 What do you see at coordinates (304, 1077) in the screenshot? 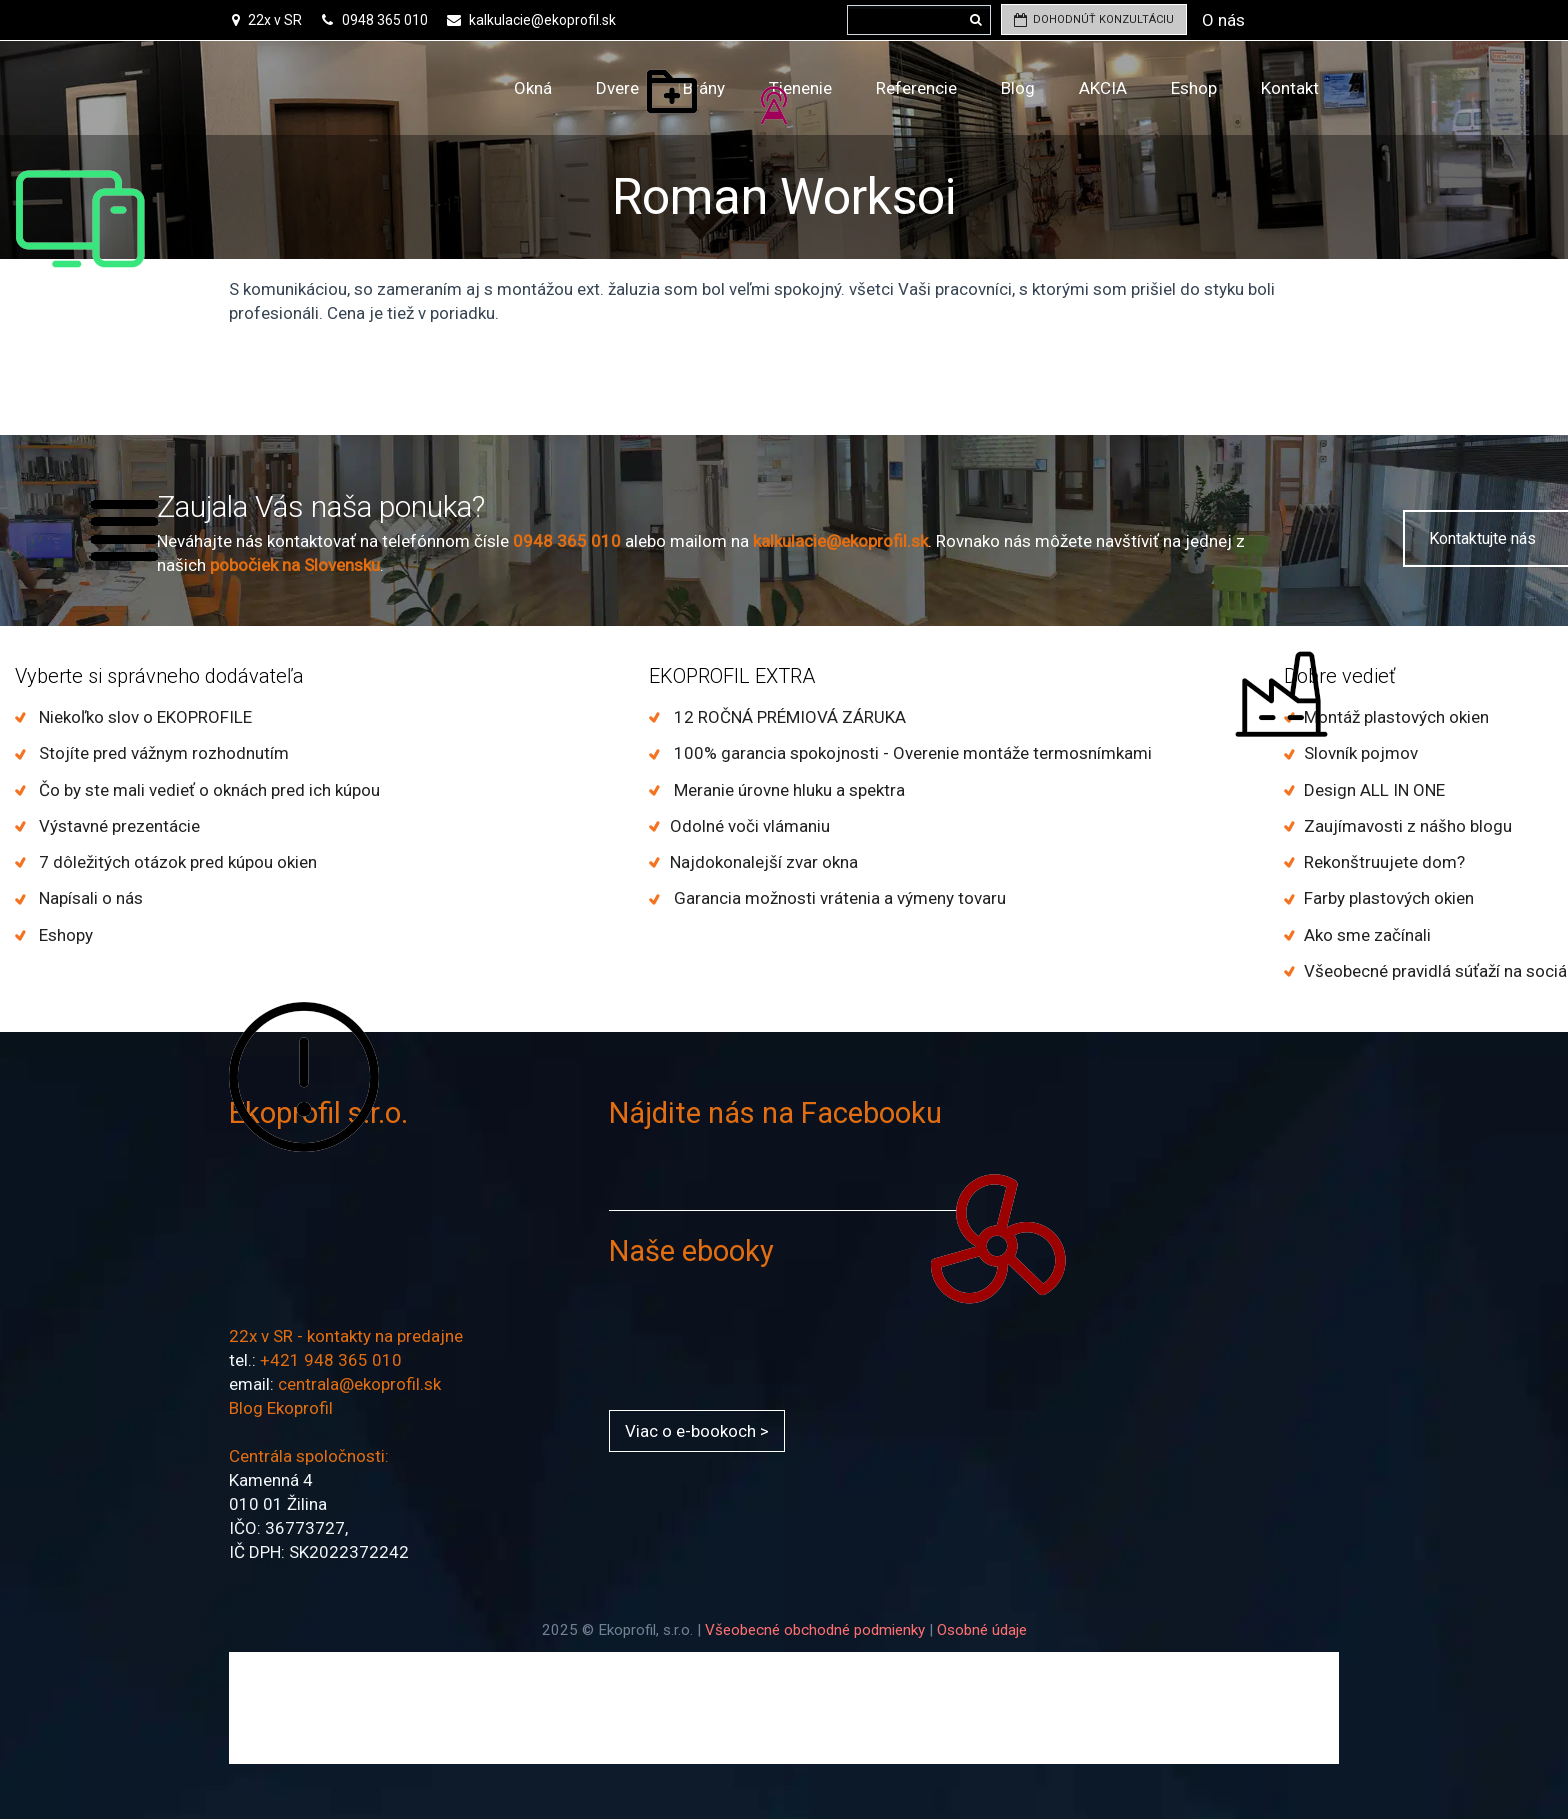
I see `indicates a warning or caution state` at bounding box center [304, 1077].